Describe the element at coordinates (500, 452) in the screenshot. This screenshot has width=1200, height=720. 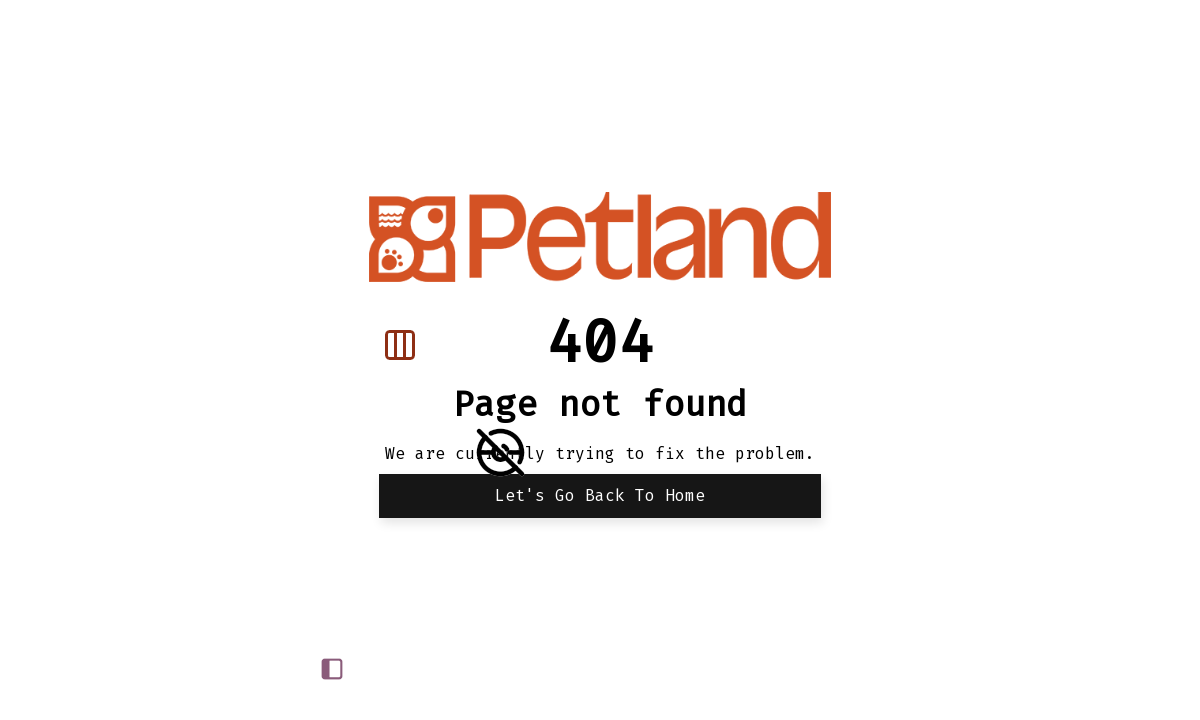
I see `disable pokémon go integration` at that location.